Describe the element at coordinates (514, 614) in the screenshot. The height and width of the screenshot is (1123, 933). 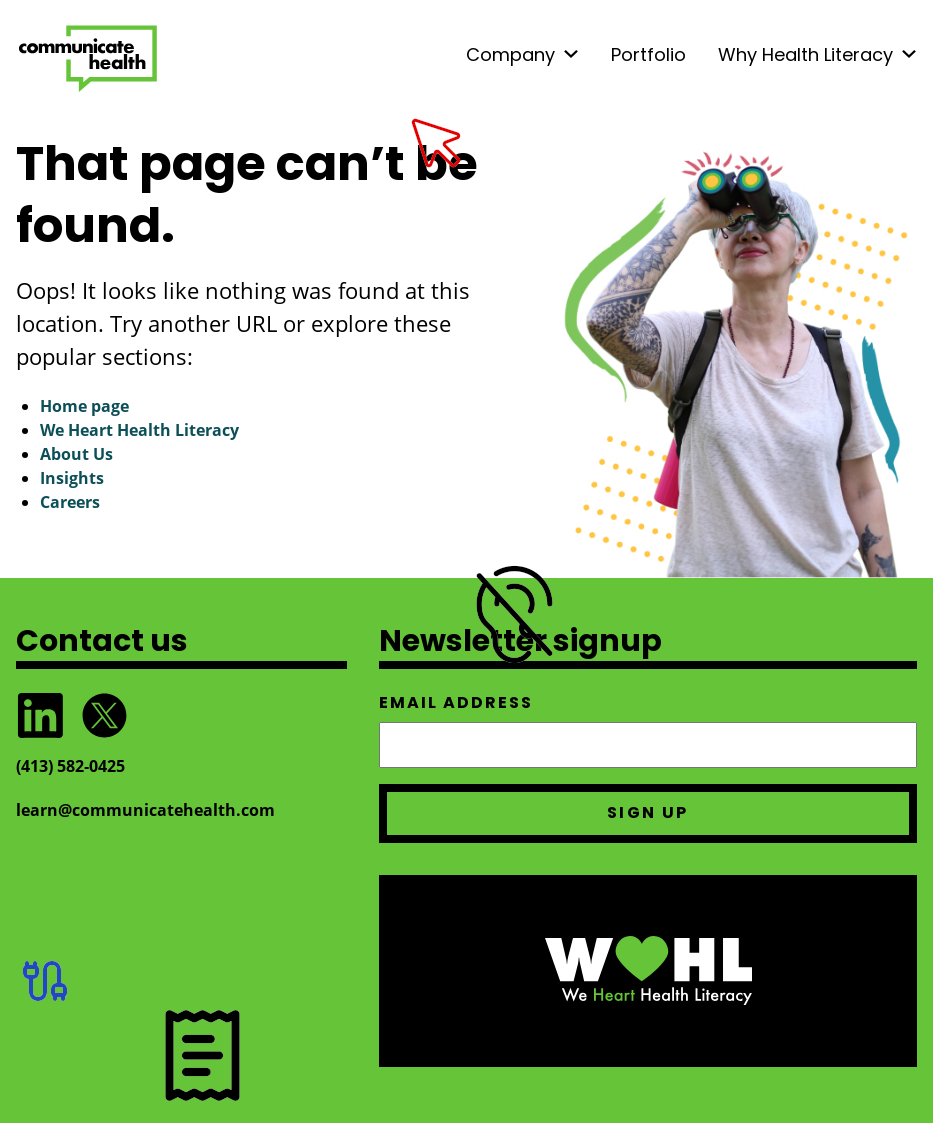
I see `mute or disable audio/sound` at that location.